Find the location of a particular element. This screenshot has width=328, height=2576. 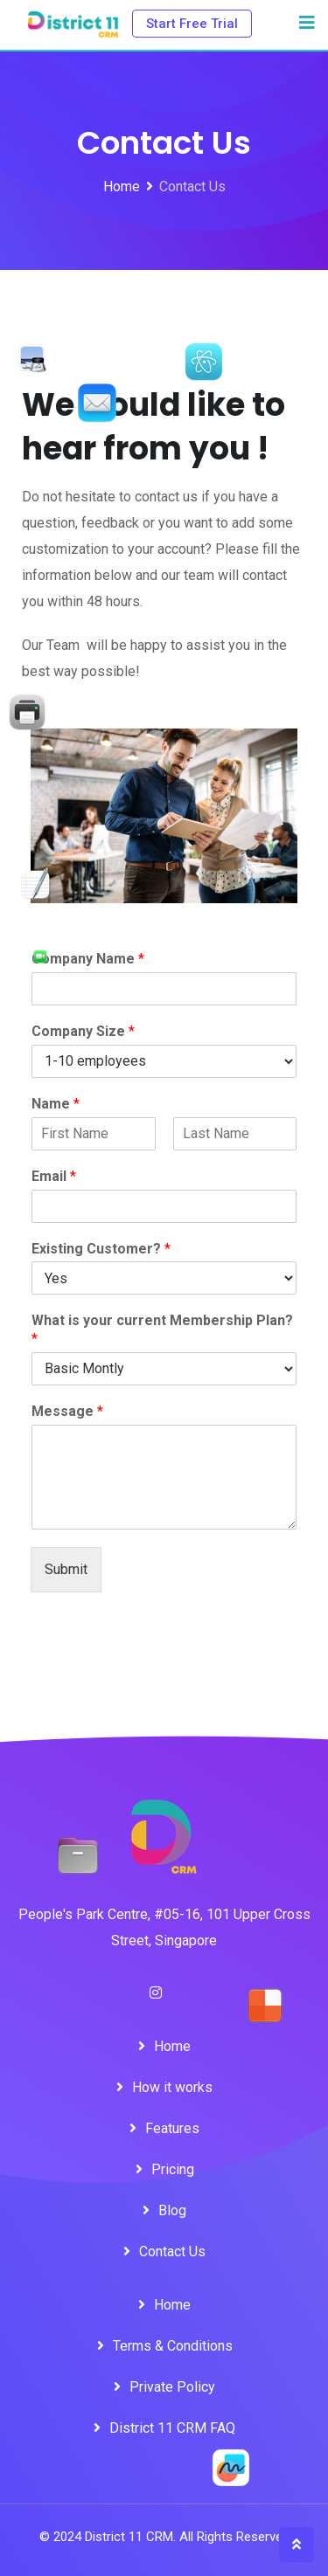

open TextEdit app for basic text editing is located at coordinates (35, 884).